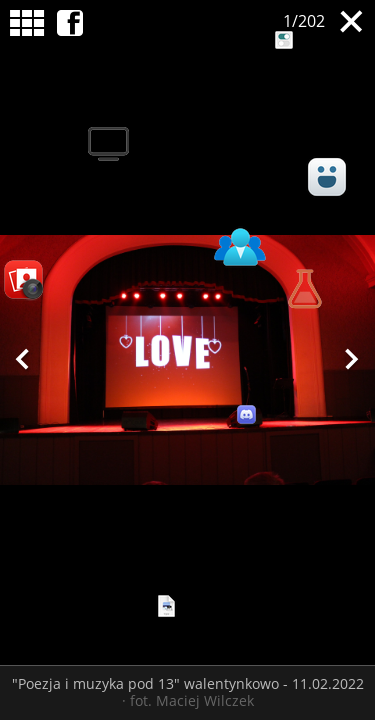  What do you see at coordinates (284, 40) in the screenshot?
I see `open system tweaks or settings customization` at bounding box center [284, 40].